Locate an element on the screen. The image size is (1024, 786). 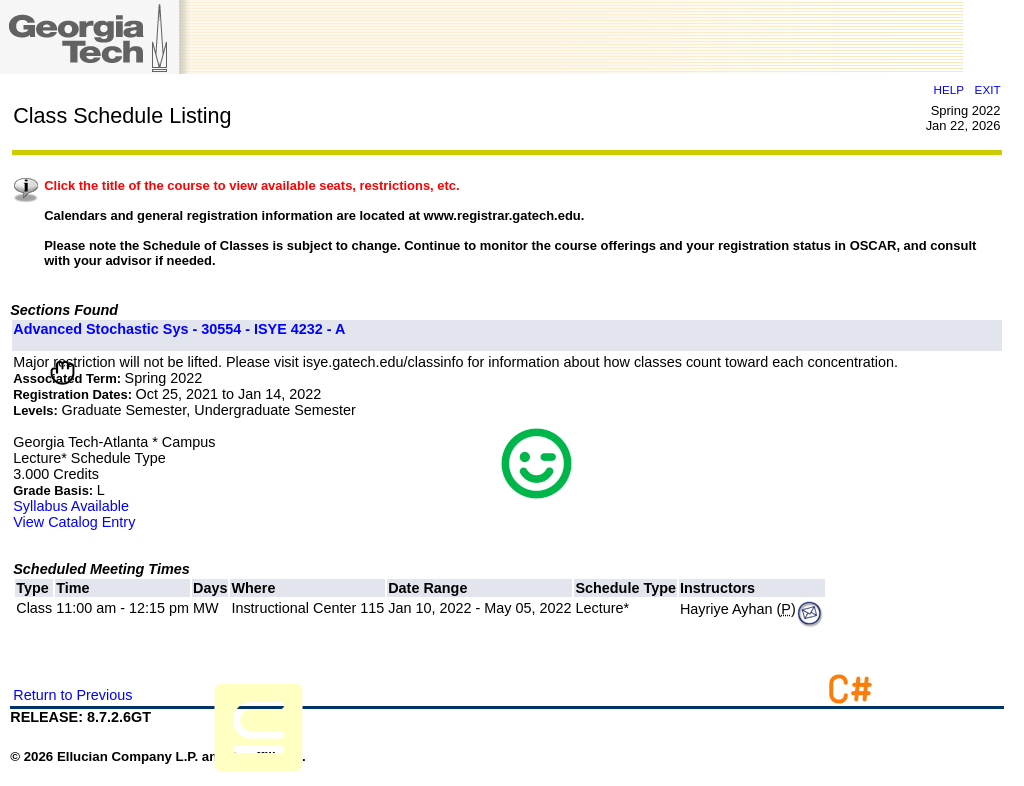
indicates c# programming language is located at coordinates (850, 689).